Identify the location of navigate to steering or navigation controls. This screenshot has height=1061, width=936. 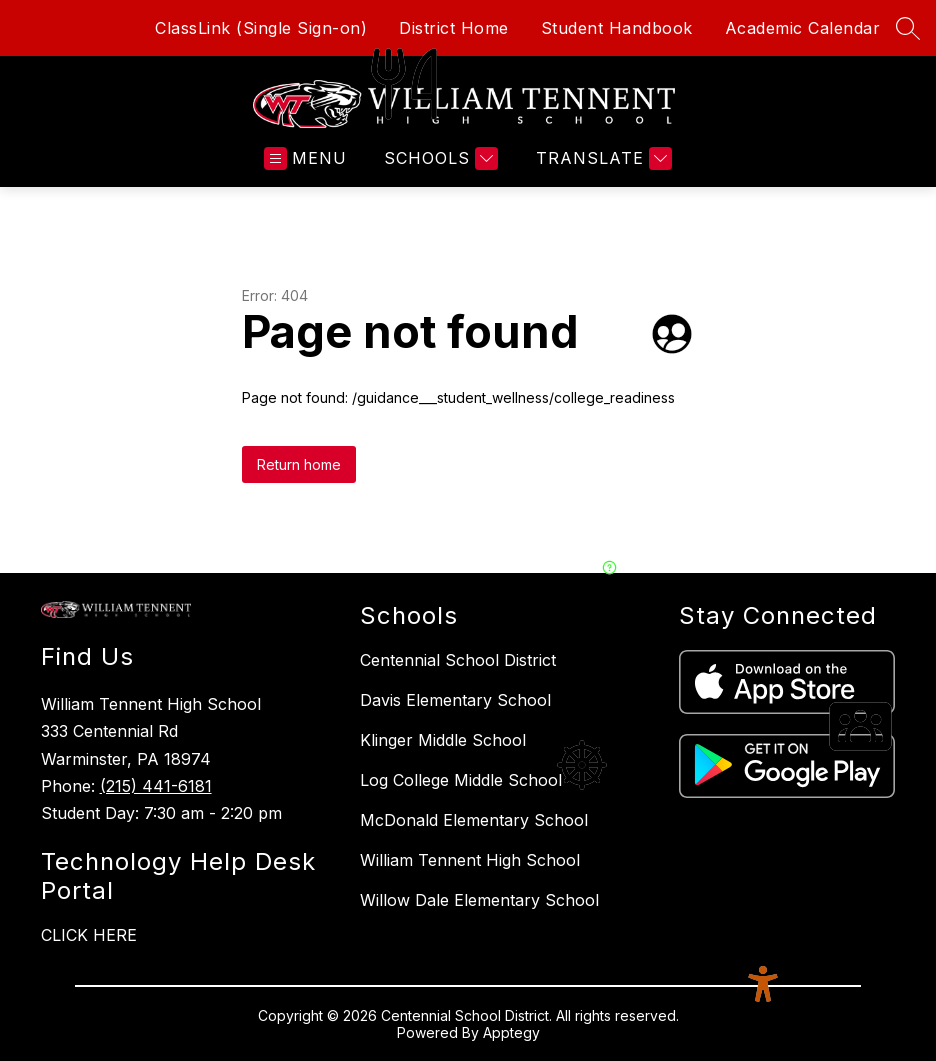
(582, 765).